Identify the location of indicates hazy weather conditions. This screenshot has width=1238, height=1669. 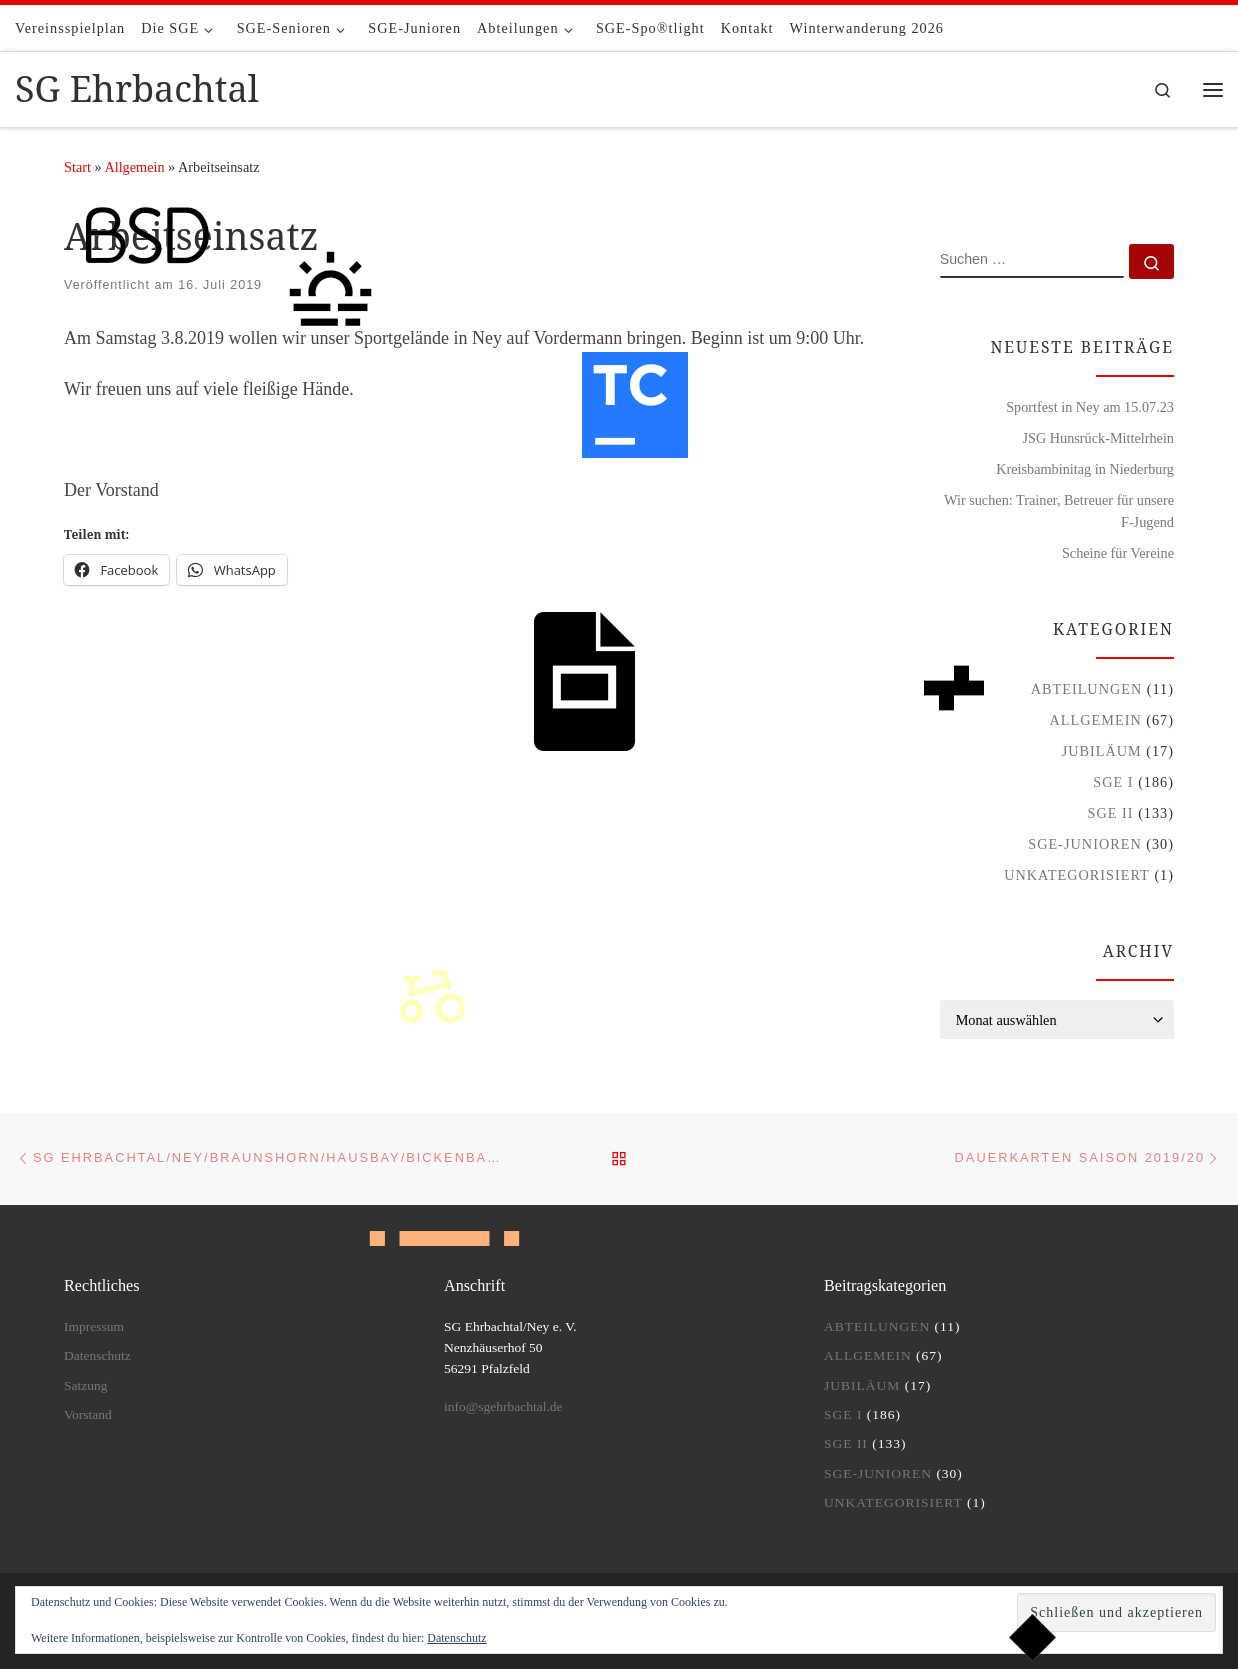
(330, 292).